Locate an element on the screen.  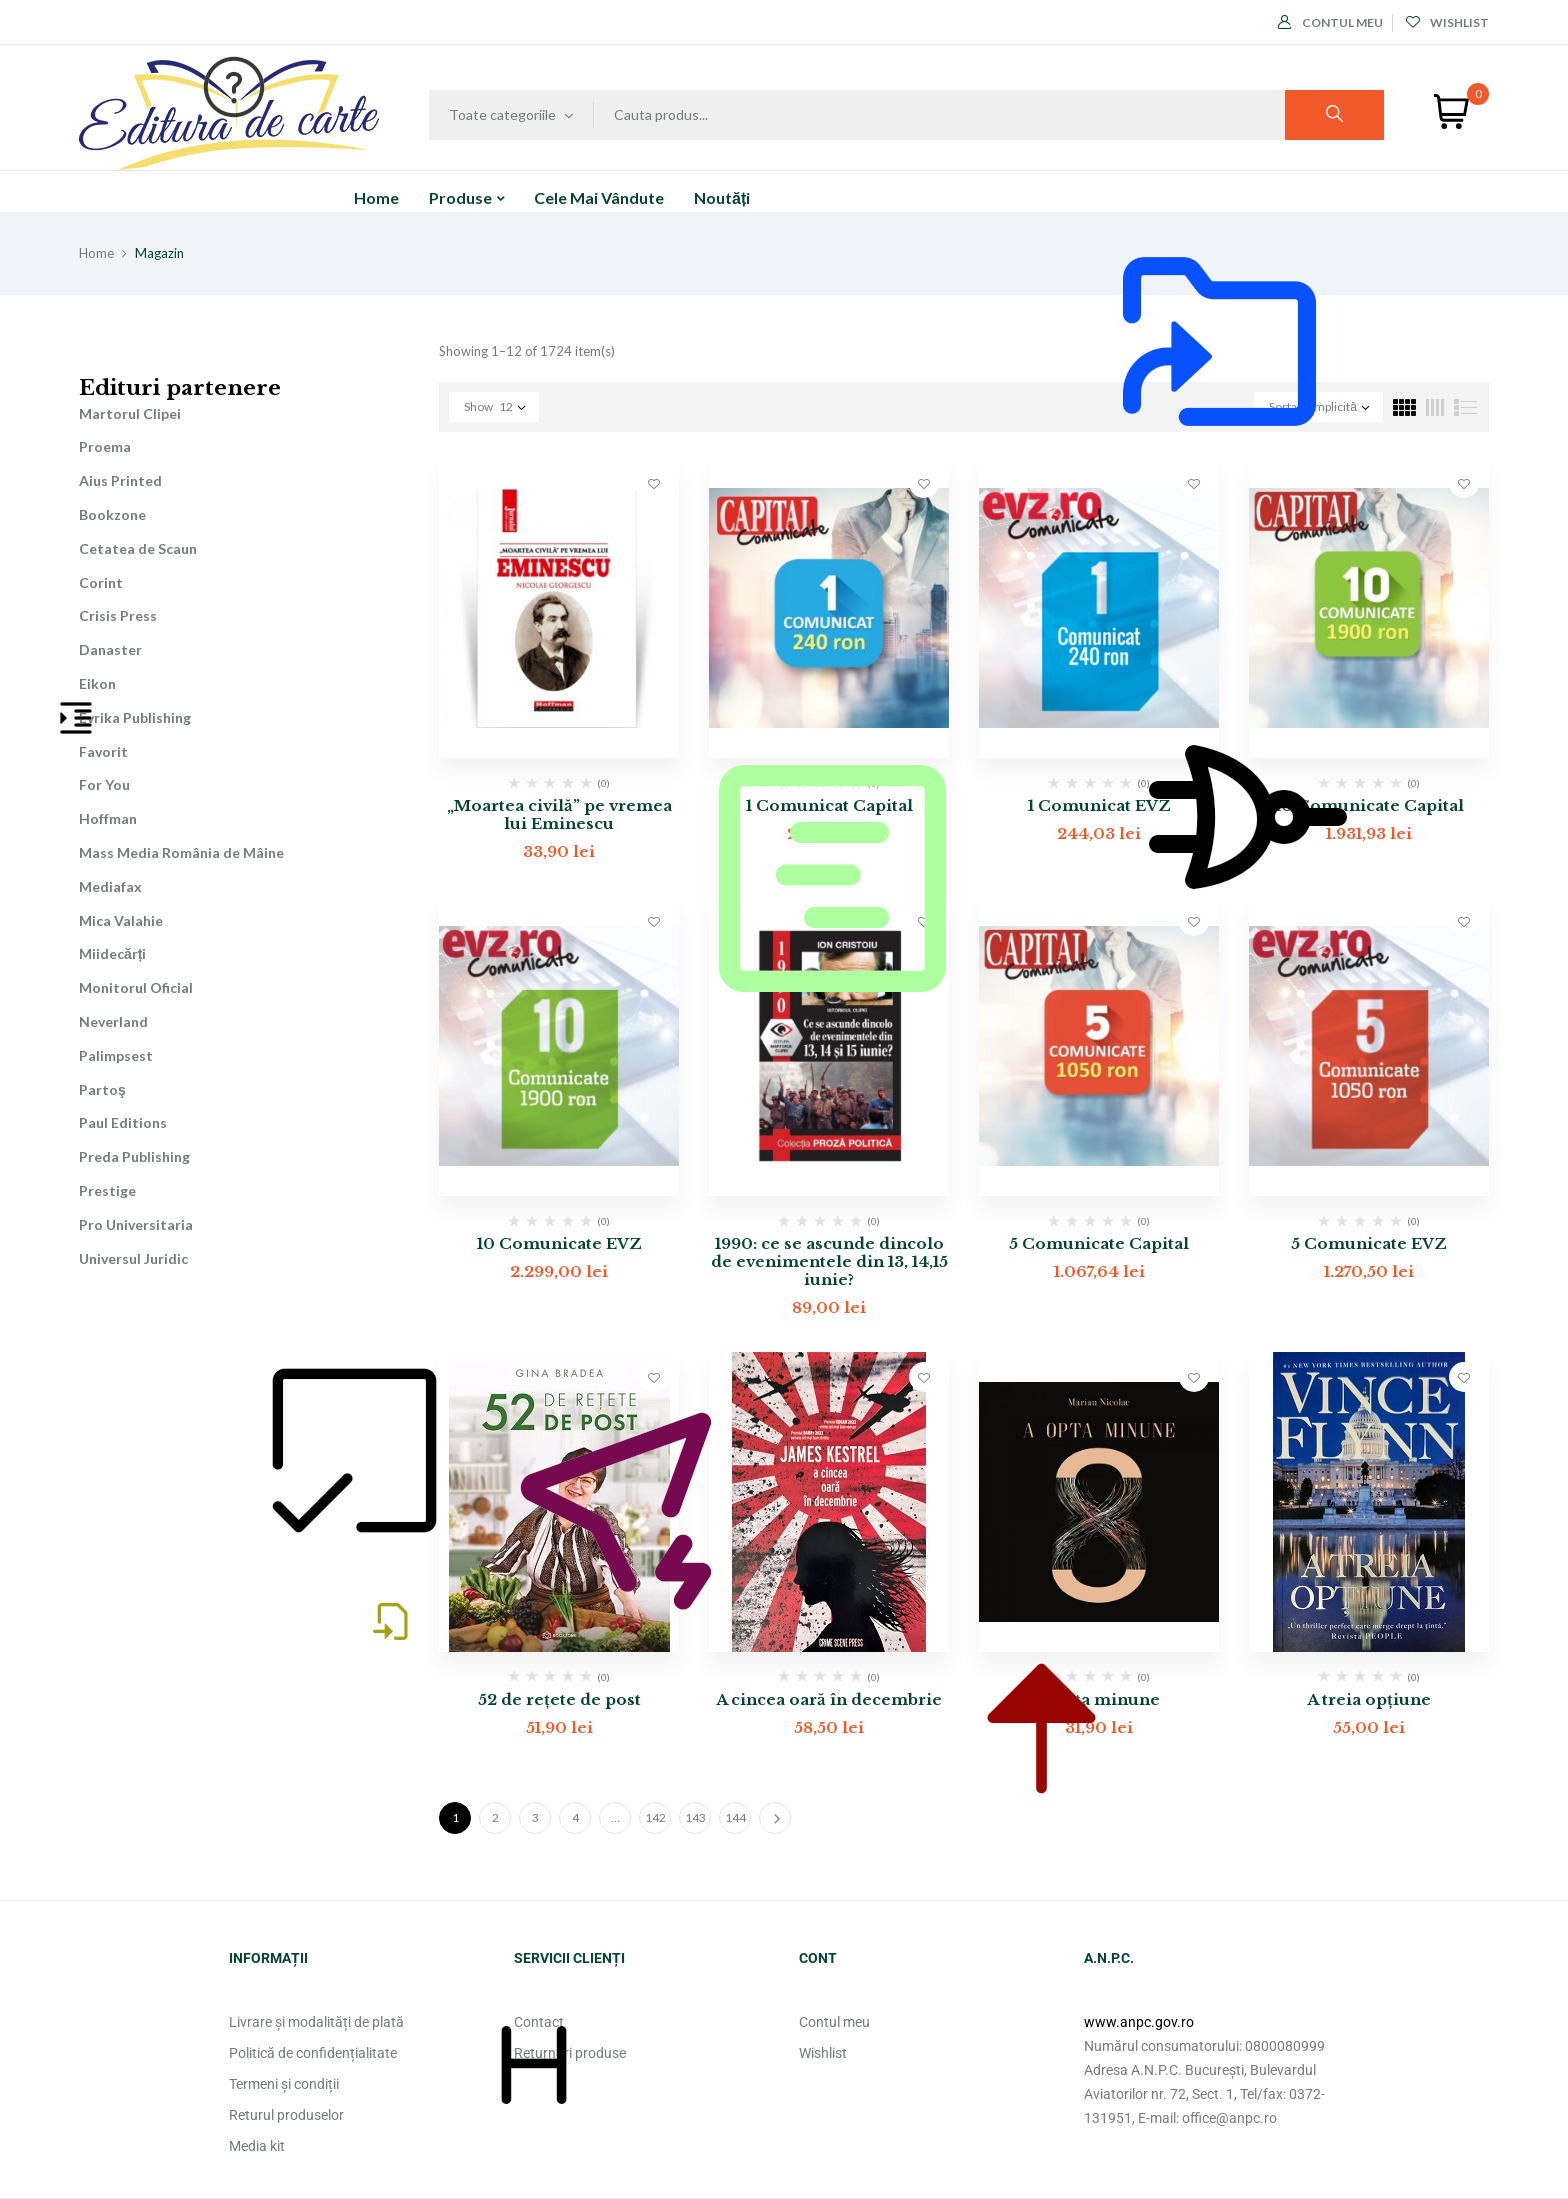
NOR logic gate symbol for circuit diagrams is located at coordinates (1248, 817).